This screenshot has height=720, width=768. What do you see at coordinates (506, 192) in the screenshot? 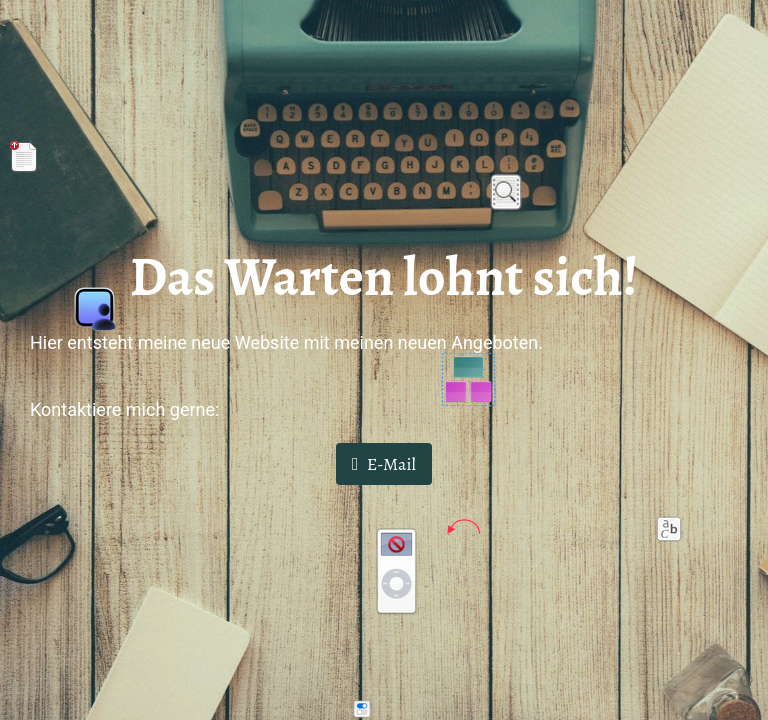
I see `open gnome logs application` at bounding box center [506, 192].